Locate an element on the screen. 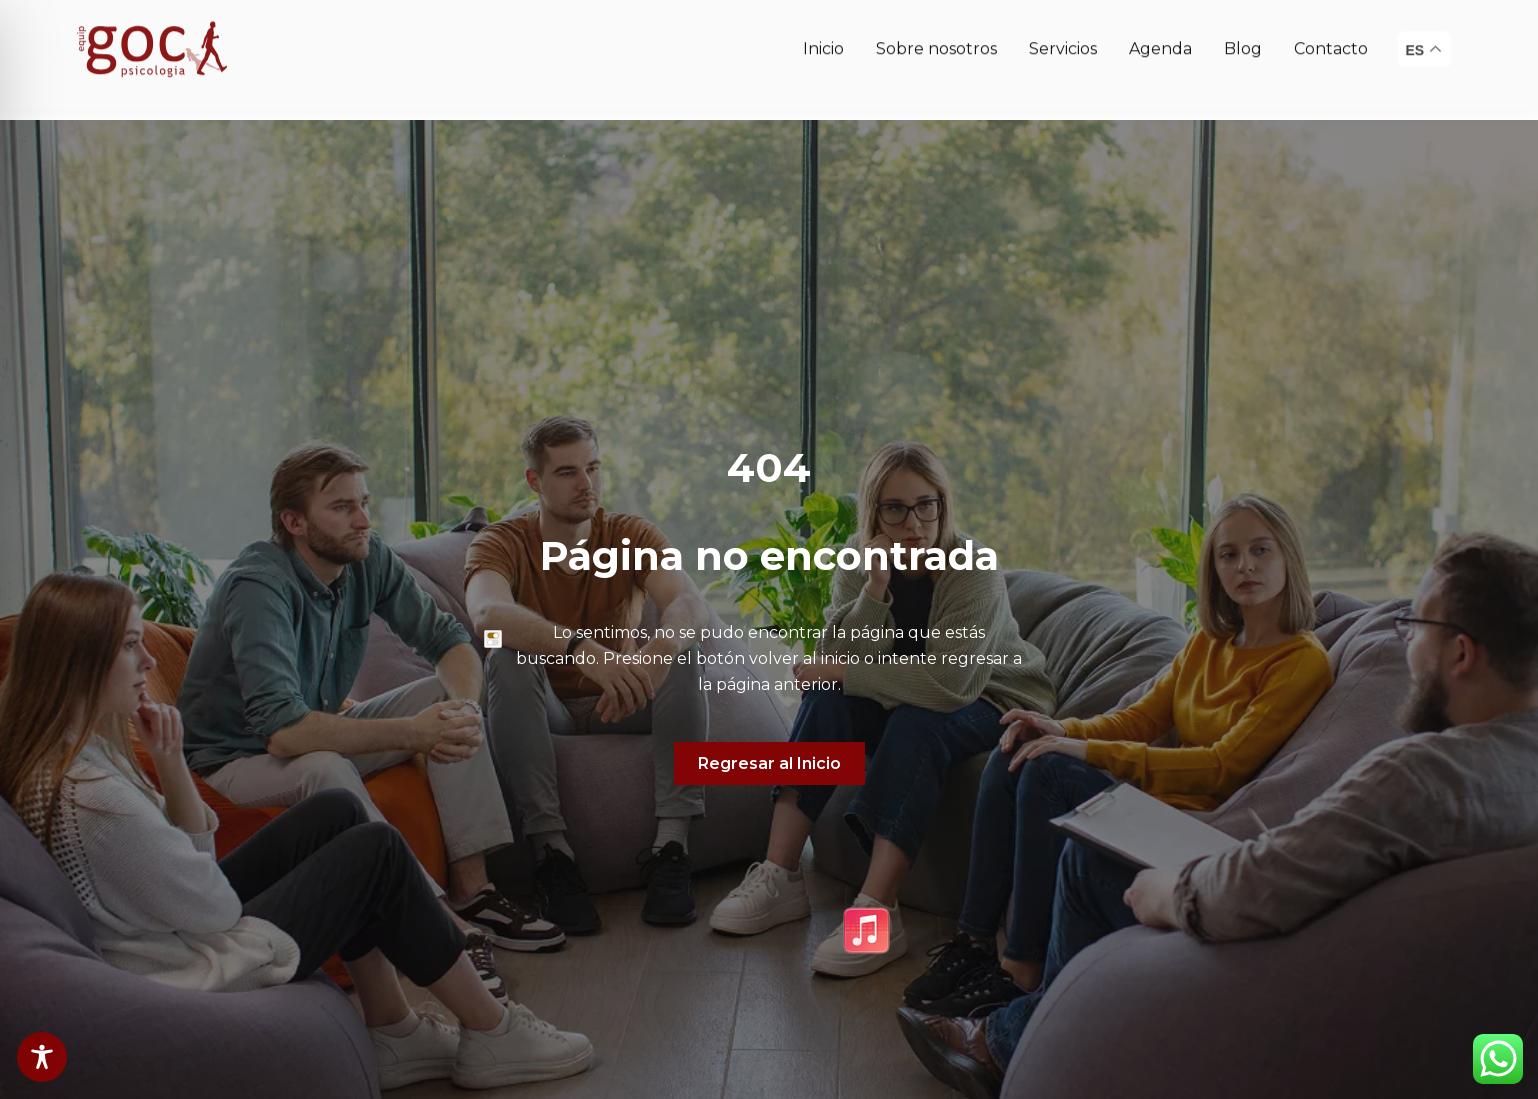 The image size is (1538, 1099). open the music player app is located at coordinates (866, 930).